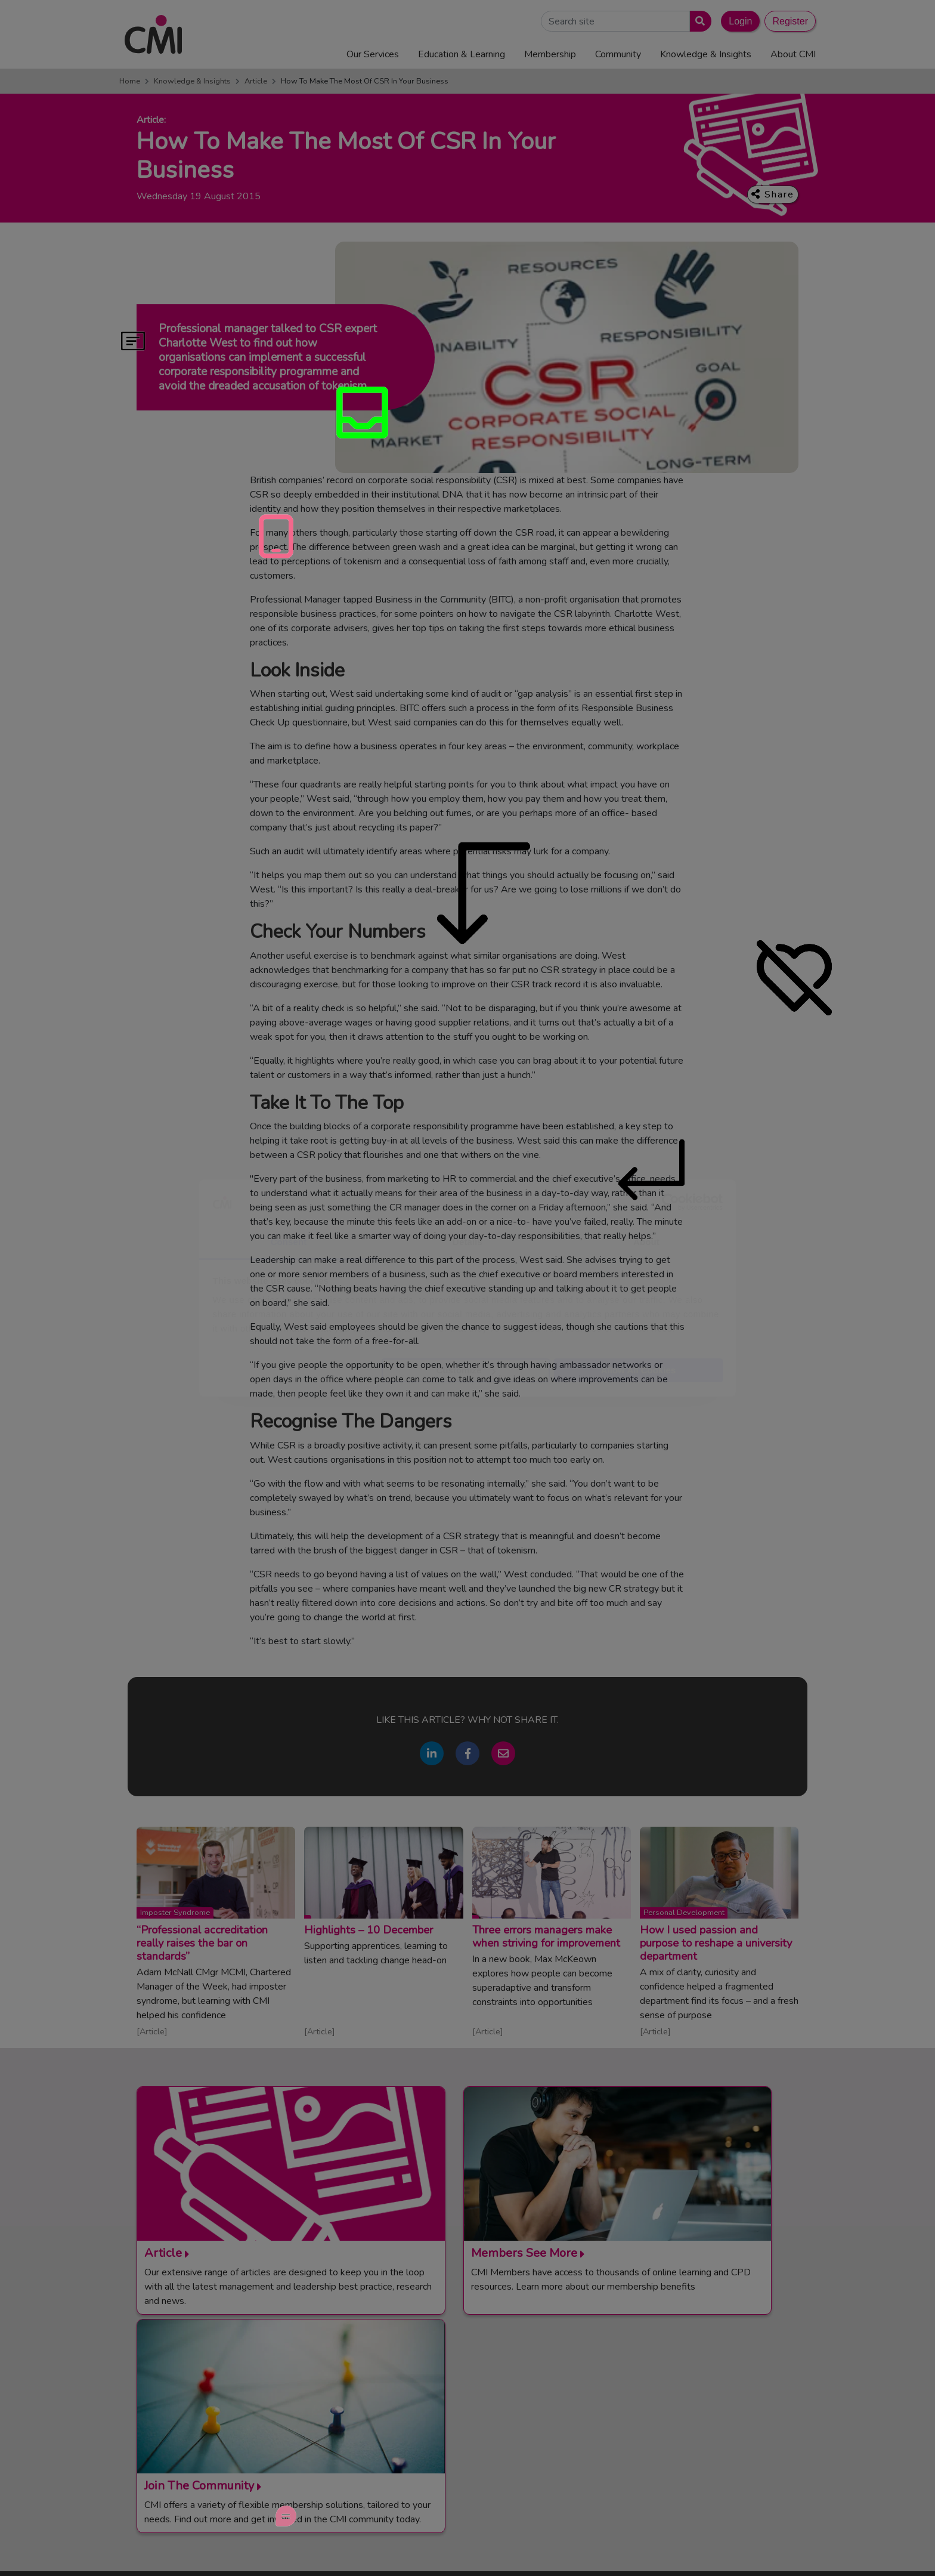 The height and width of the screenshot is (2576, 935). Describe the element at coordinates (276, 536) in the screenshot. I see `switch to tablet view or layout` at that location.